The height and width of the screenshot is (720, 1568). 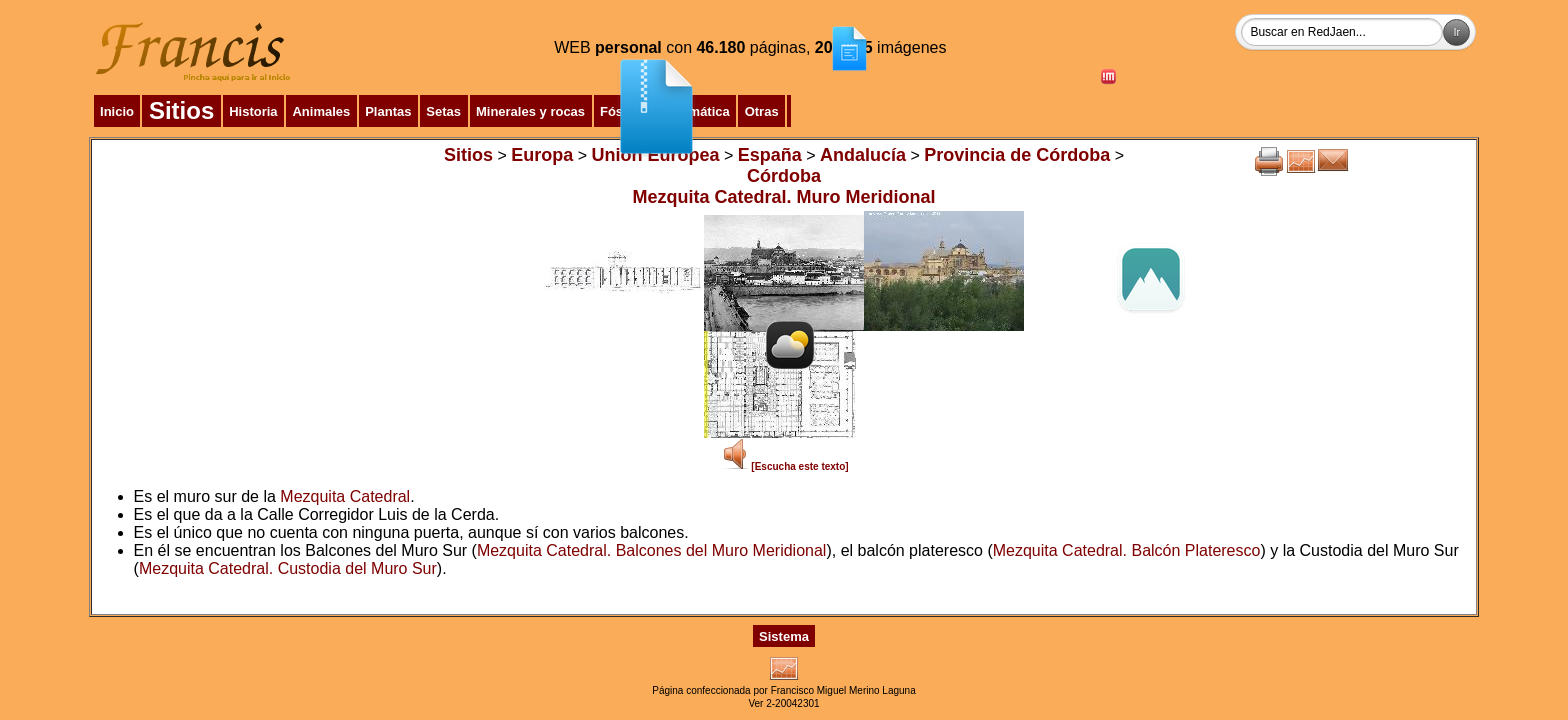 What do you see at coordinates (849, 49) in the screenshot?
I see `open a DjVu format image file` at bounding box center [849, 49].